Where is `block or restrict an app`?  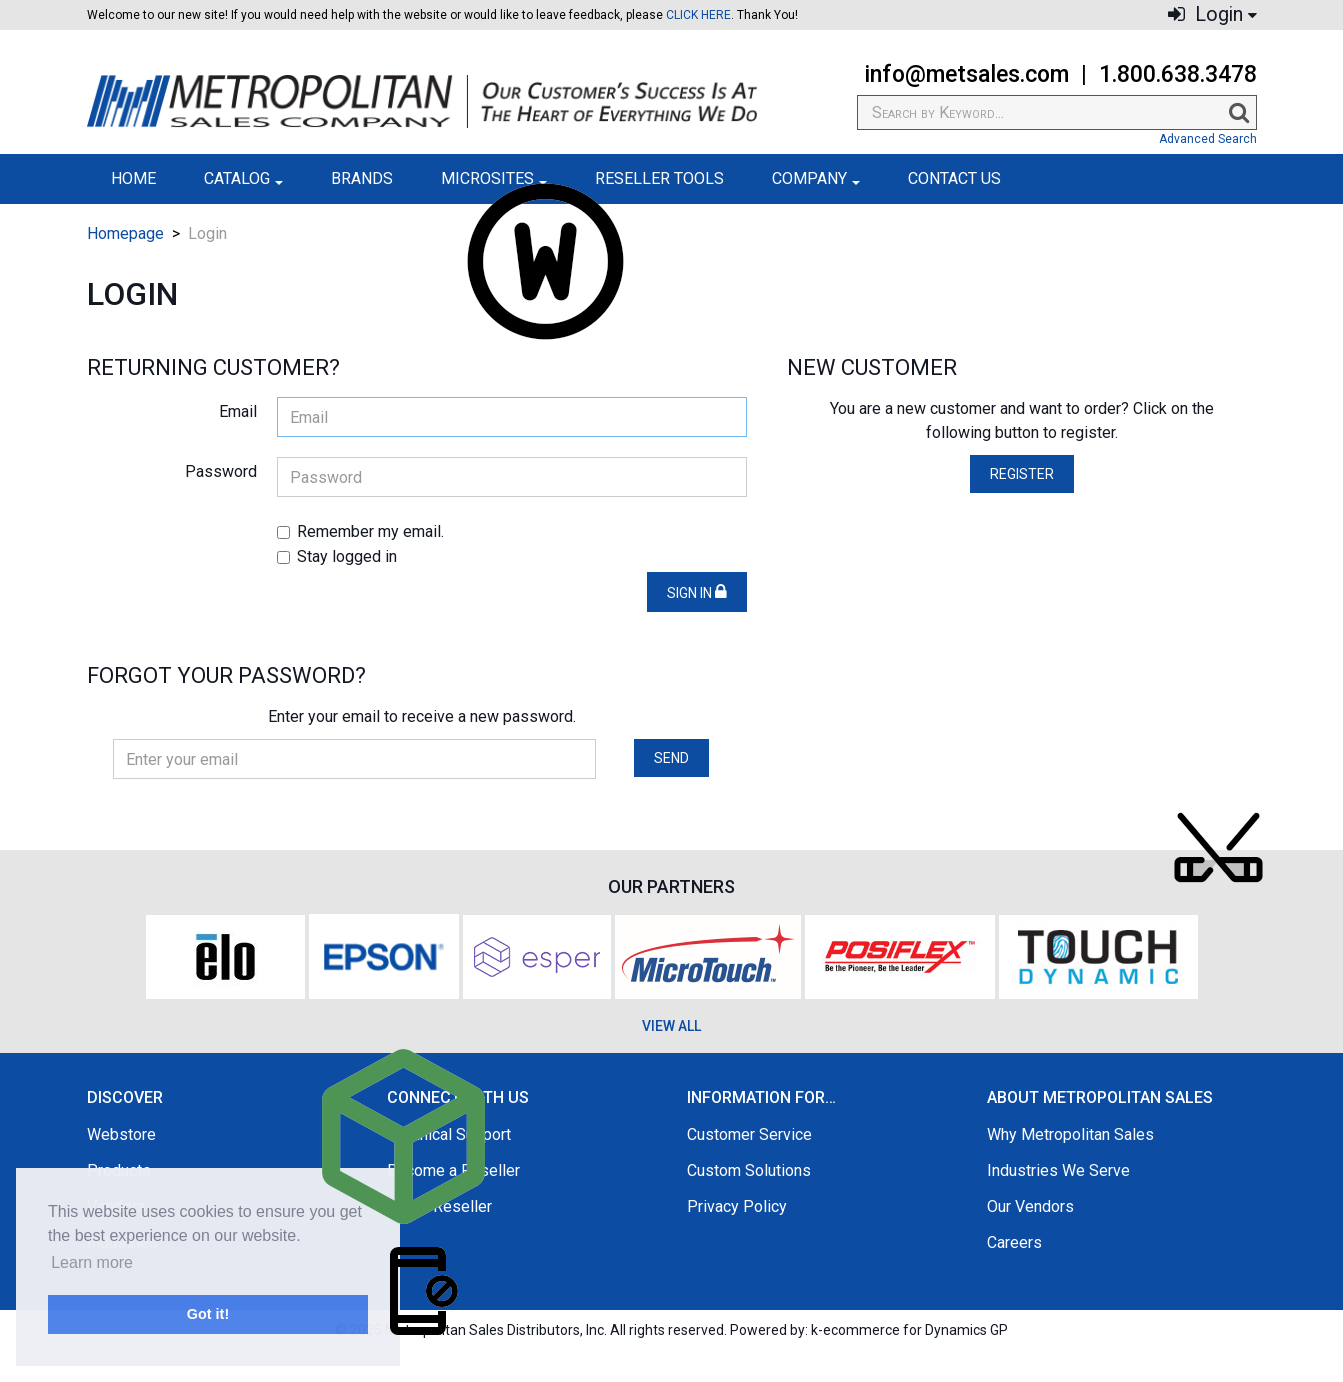 block or restrict an app is located at coordinates (418, 1291).